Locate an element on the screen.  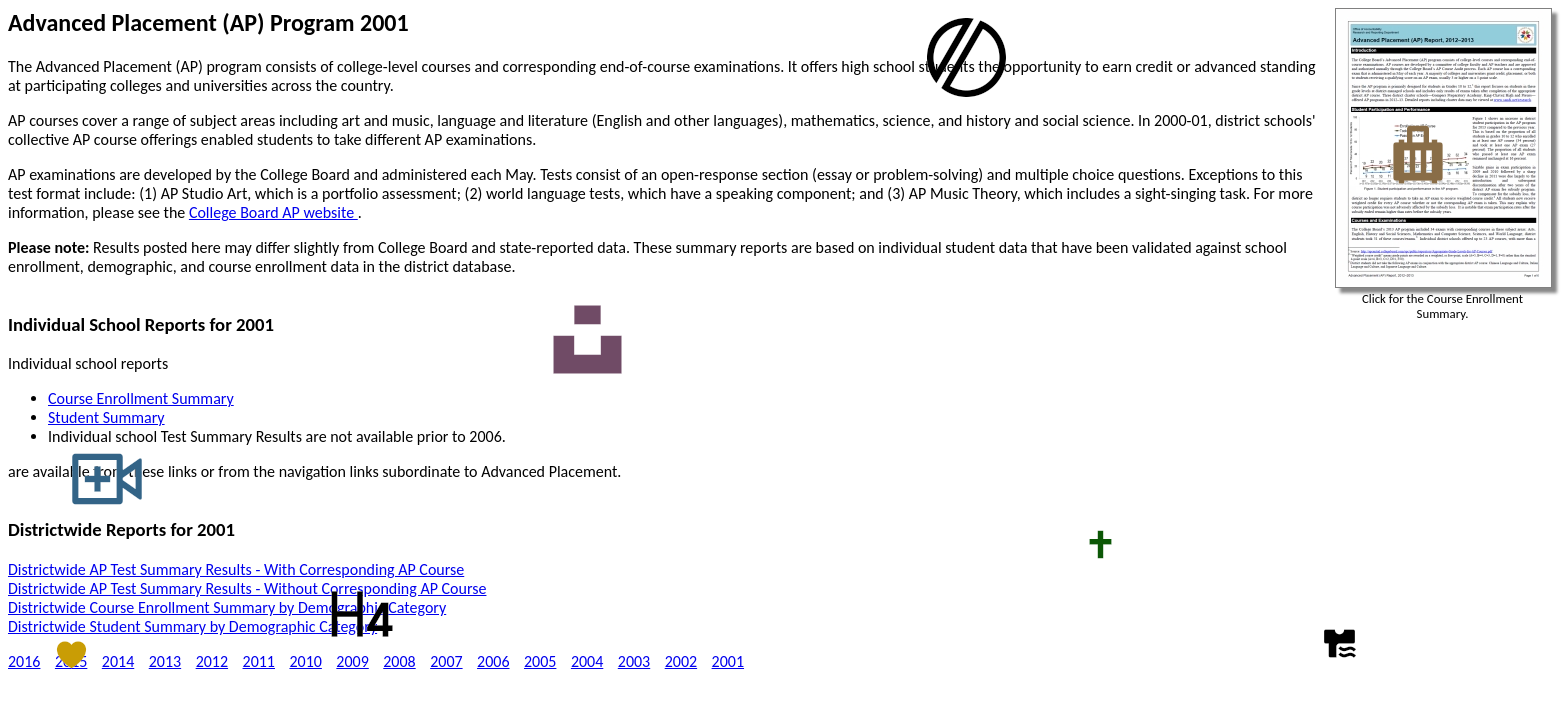
indicates breathable or ventilated clothing is located at coordinates (1339, 643).